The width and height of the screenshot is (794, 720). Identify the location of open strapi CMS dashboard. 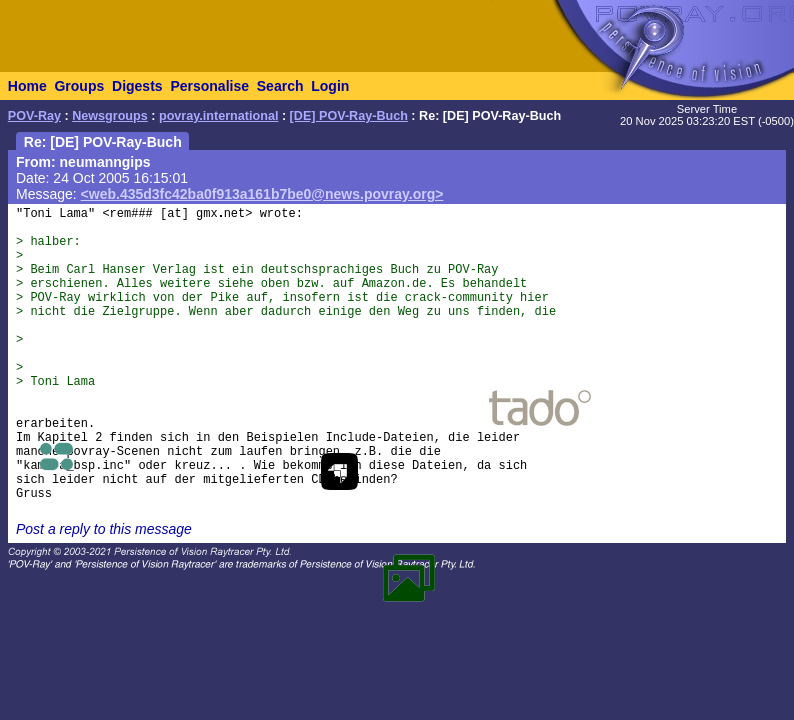
(339, 471).